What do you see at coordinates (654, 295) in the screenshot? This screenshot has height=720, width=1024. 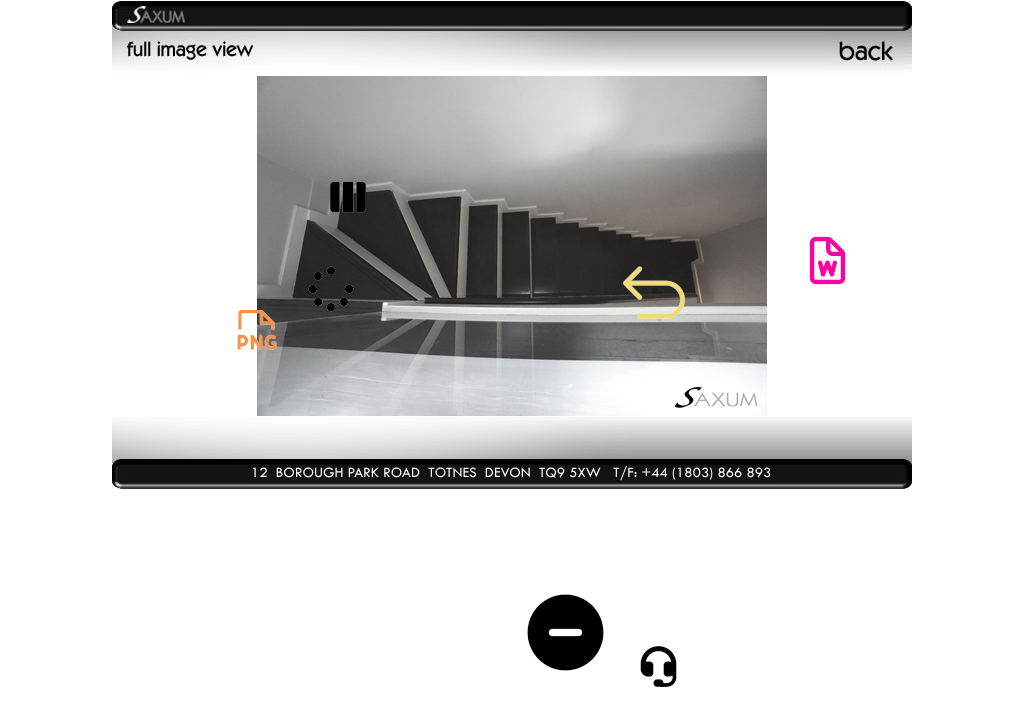 I see `undo last action` at bounding box center [654, 295].